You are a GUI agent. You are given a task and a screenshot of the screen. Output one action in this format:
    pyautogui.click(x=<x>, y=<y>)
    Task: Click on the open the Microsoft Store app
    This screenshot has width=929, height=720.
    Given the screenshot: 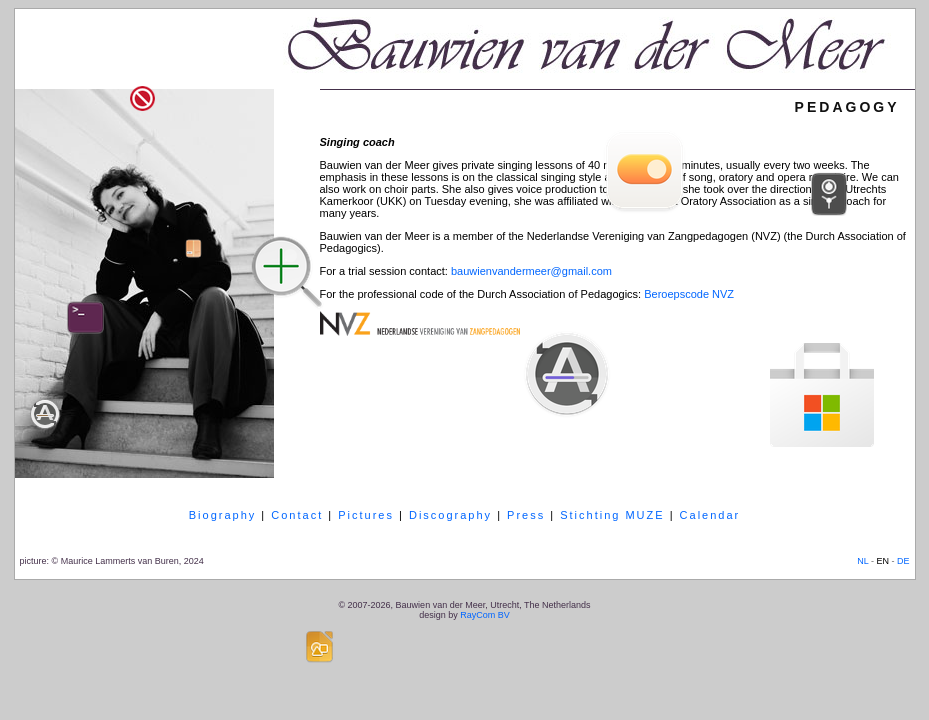 What is the action you would take?
    pyautogui.click(x=822, y=395)
    